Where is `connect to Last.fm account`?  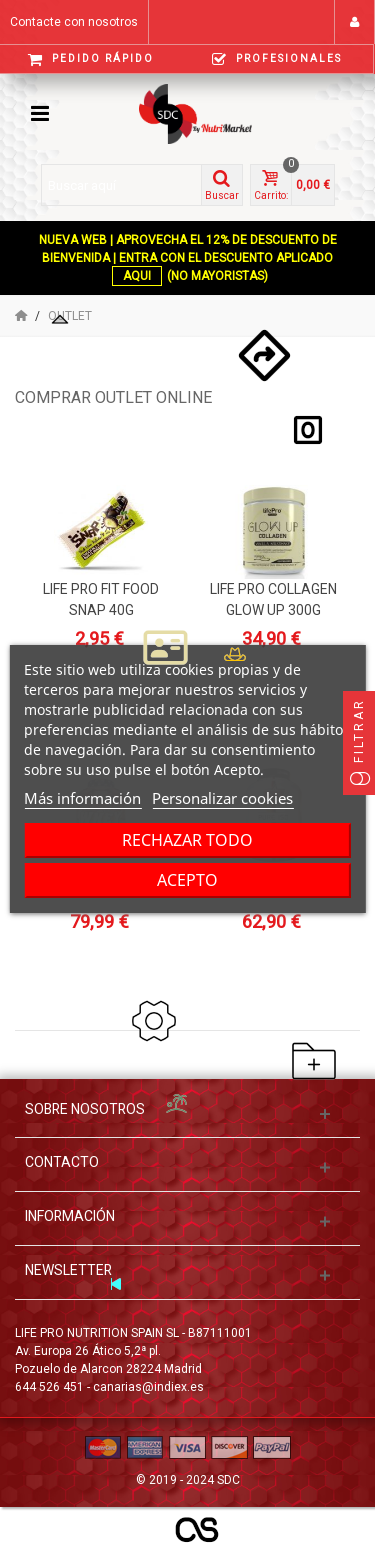
connect to Last.fm account is located at coordinates (197, 1529).